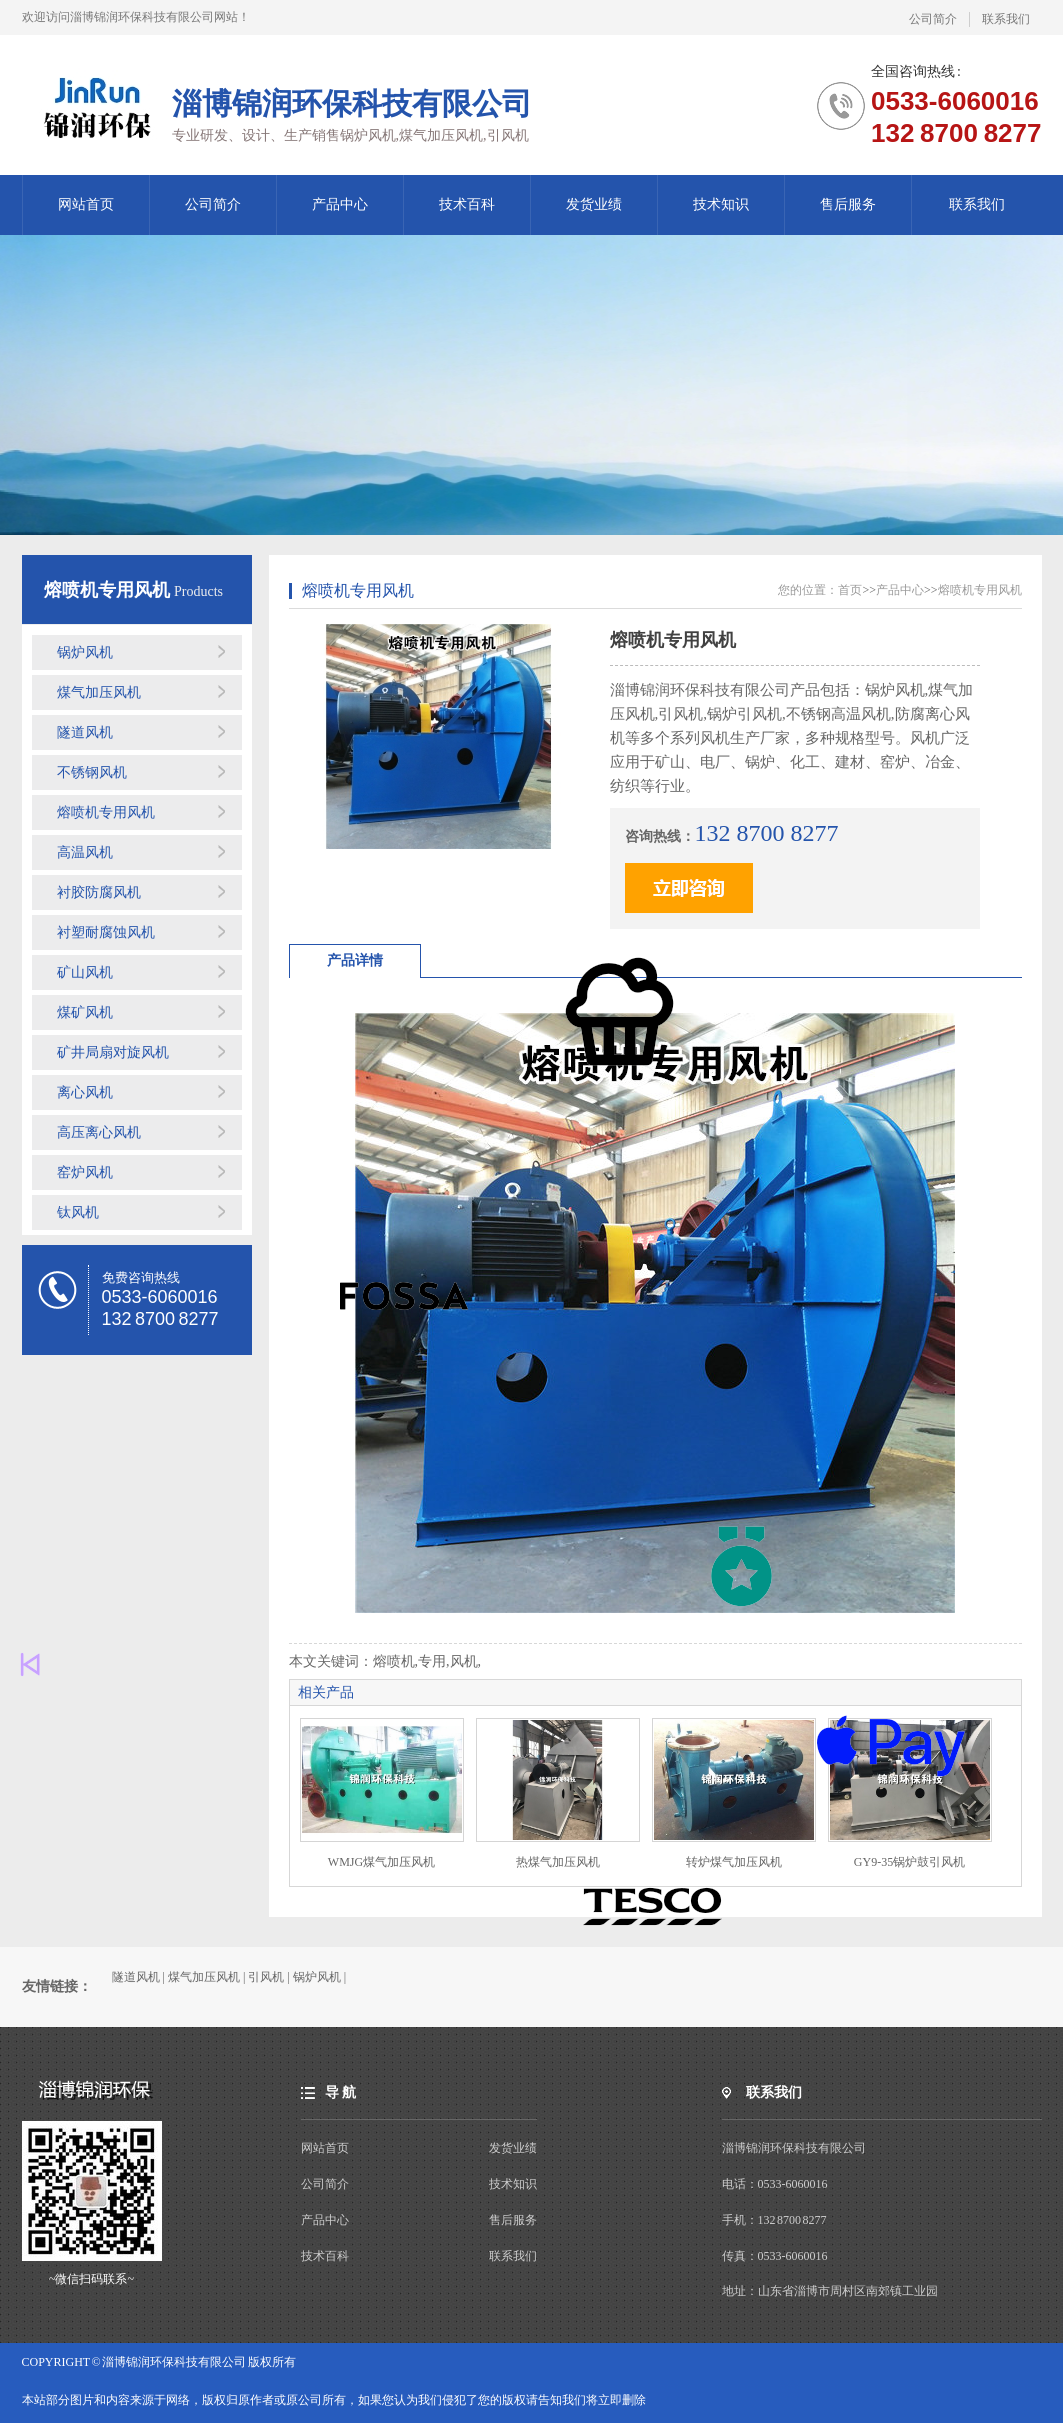  Describe the element at coordinates (404, 1296) in the screenshot. I see `fossa software compliance and licensing platform logo` at that location.